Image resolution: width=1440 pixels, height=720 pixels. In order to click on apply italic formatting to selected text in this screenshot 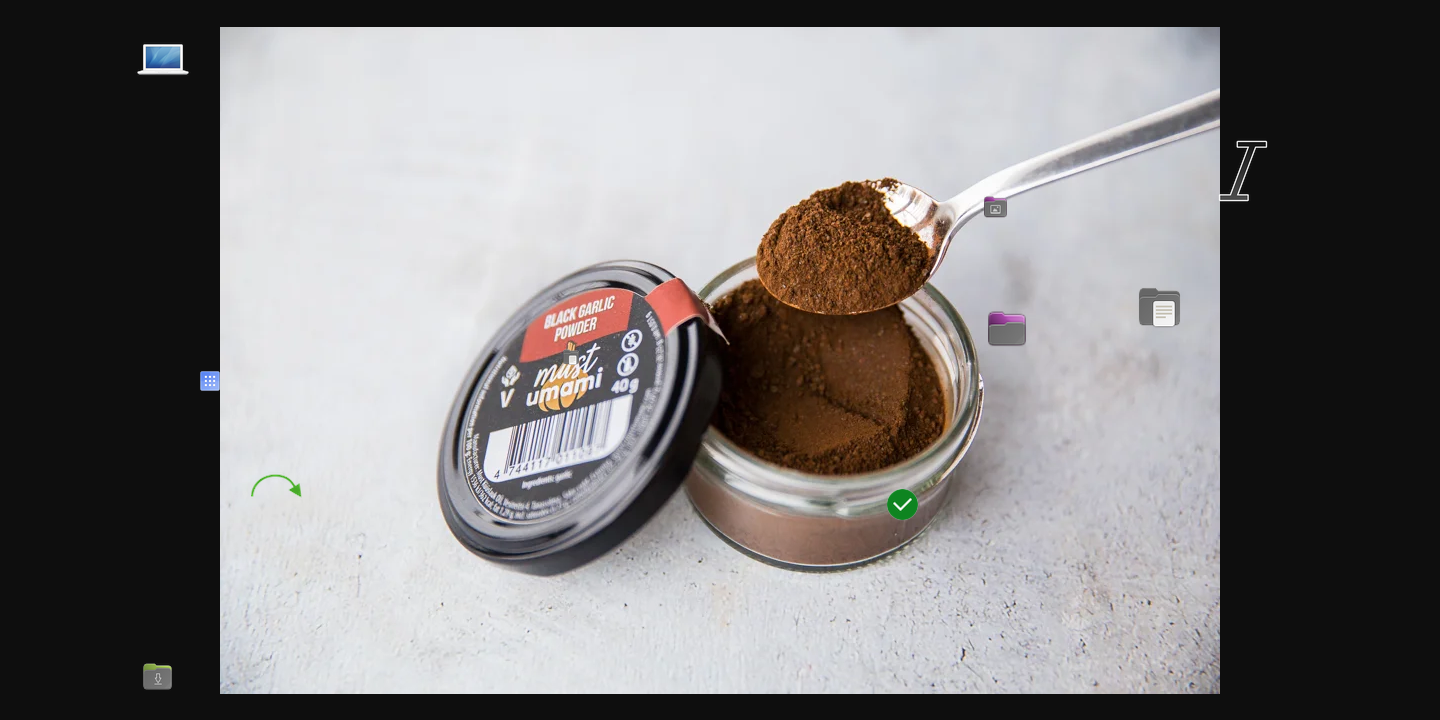, I will do `click(1243, 171)`.